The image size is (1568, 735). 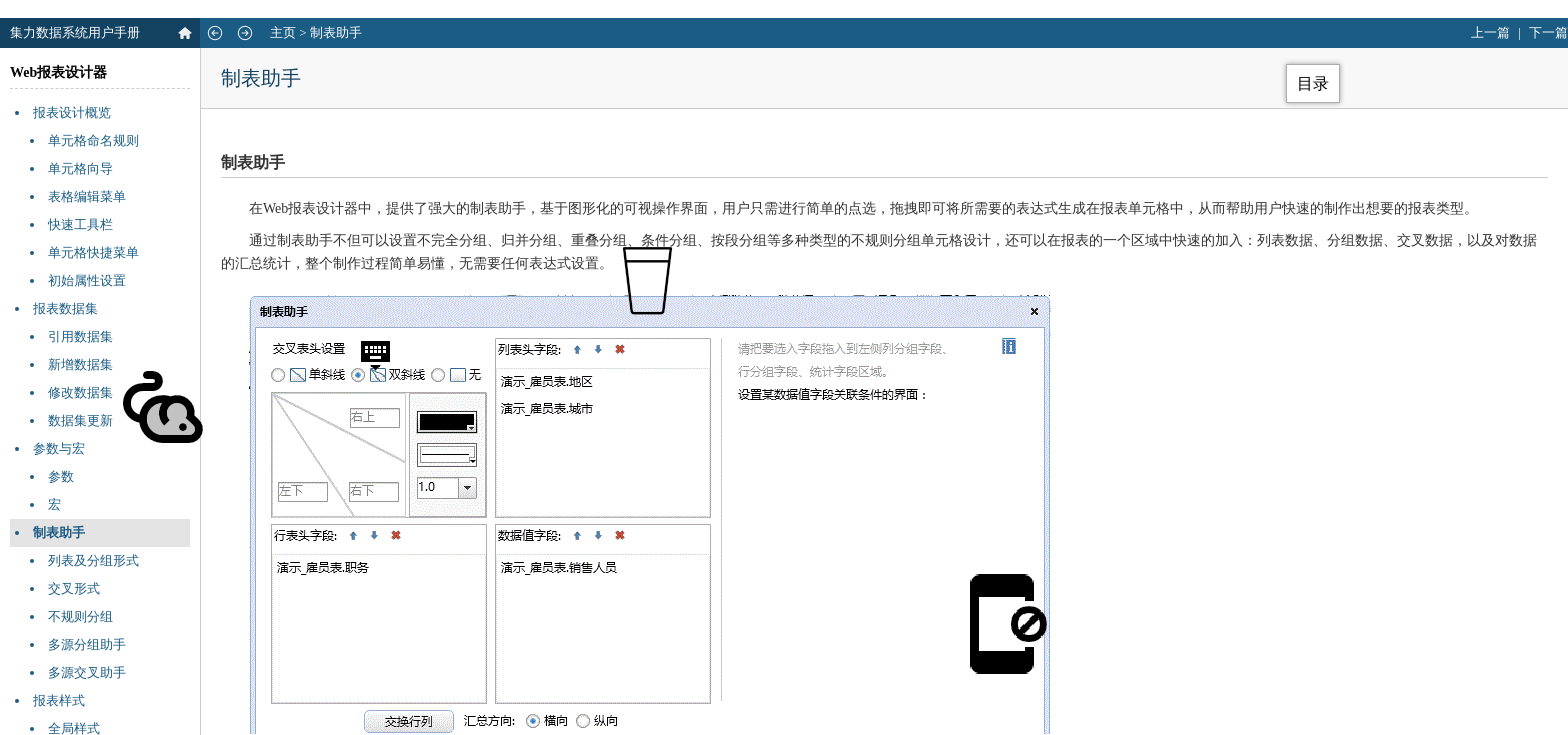 I want to click on block or restrict an app, so click(x=1002, y=624).